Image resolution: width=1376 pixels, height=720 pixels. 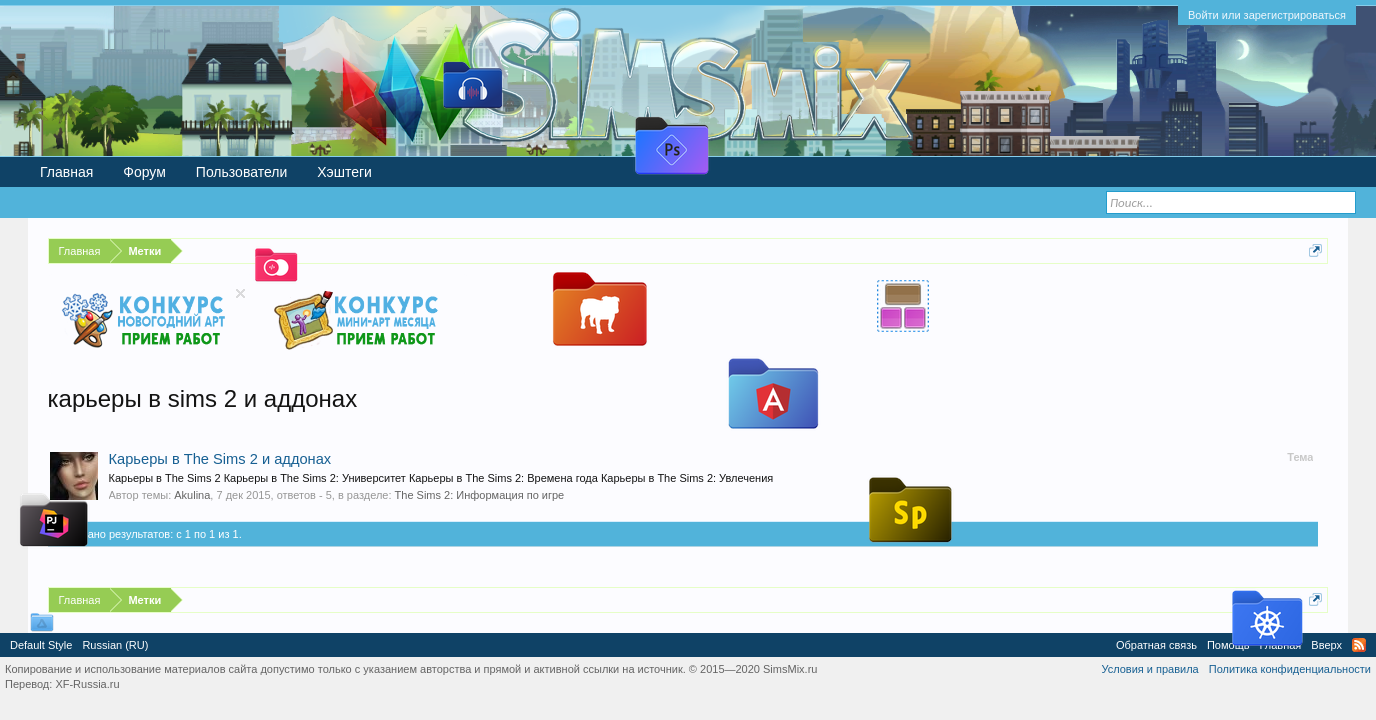 I want to click on open folder containing adobe photoshop express files, so click(x=671, y=147).